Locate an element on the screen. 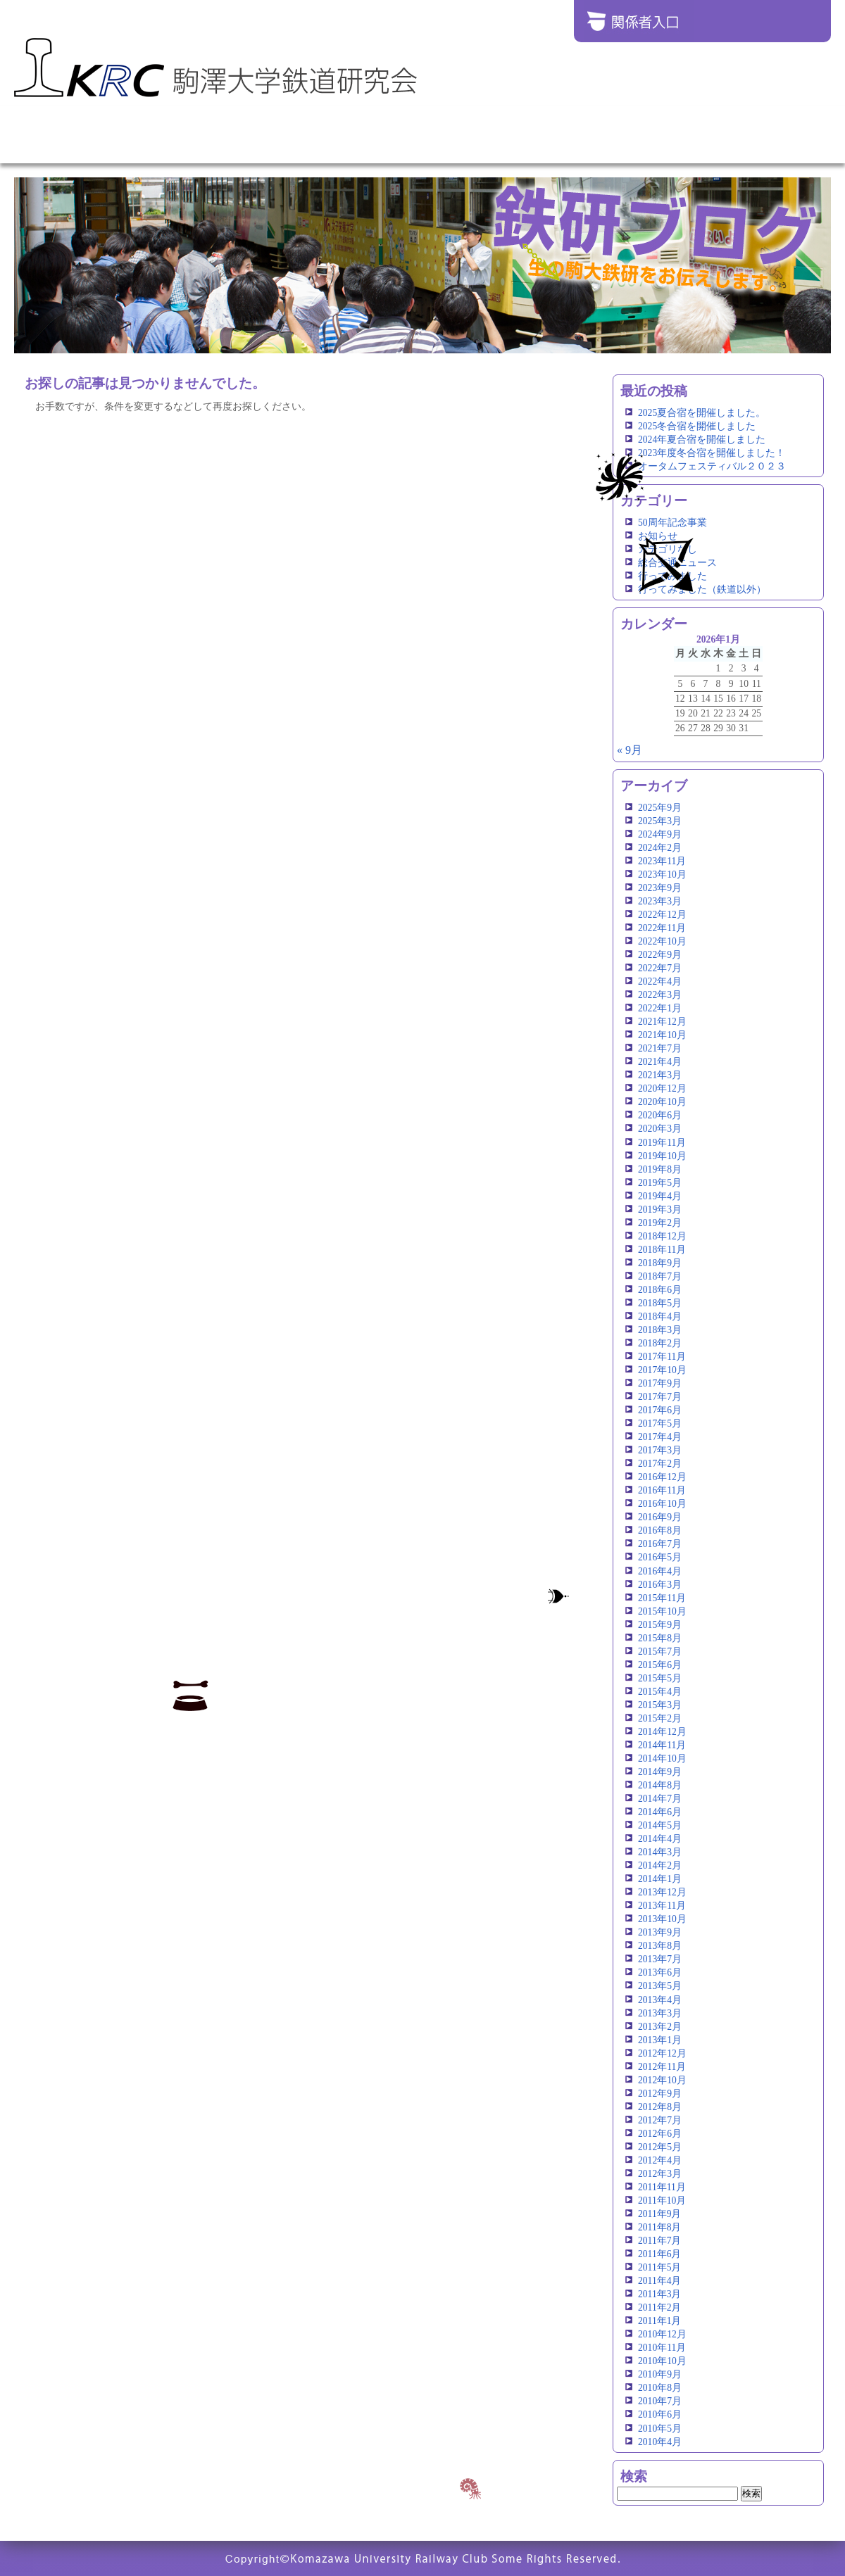 This screenshot has width=845, height=2576. XNOR logic gate symbol in circuit design tool is located at coordinates (558, 1596).